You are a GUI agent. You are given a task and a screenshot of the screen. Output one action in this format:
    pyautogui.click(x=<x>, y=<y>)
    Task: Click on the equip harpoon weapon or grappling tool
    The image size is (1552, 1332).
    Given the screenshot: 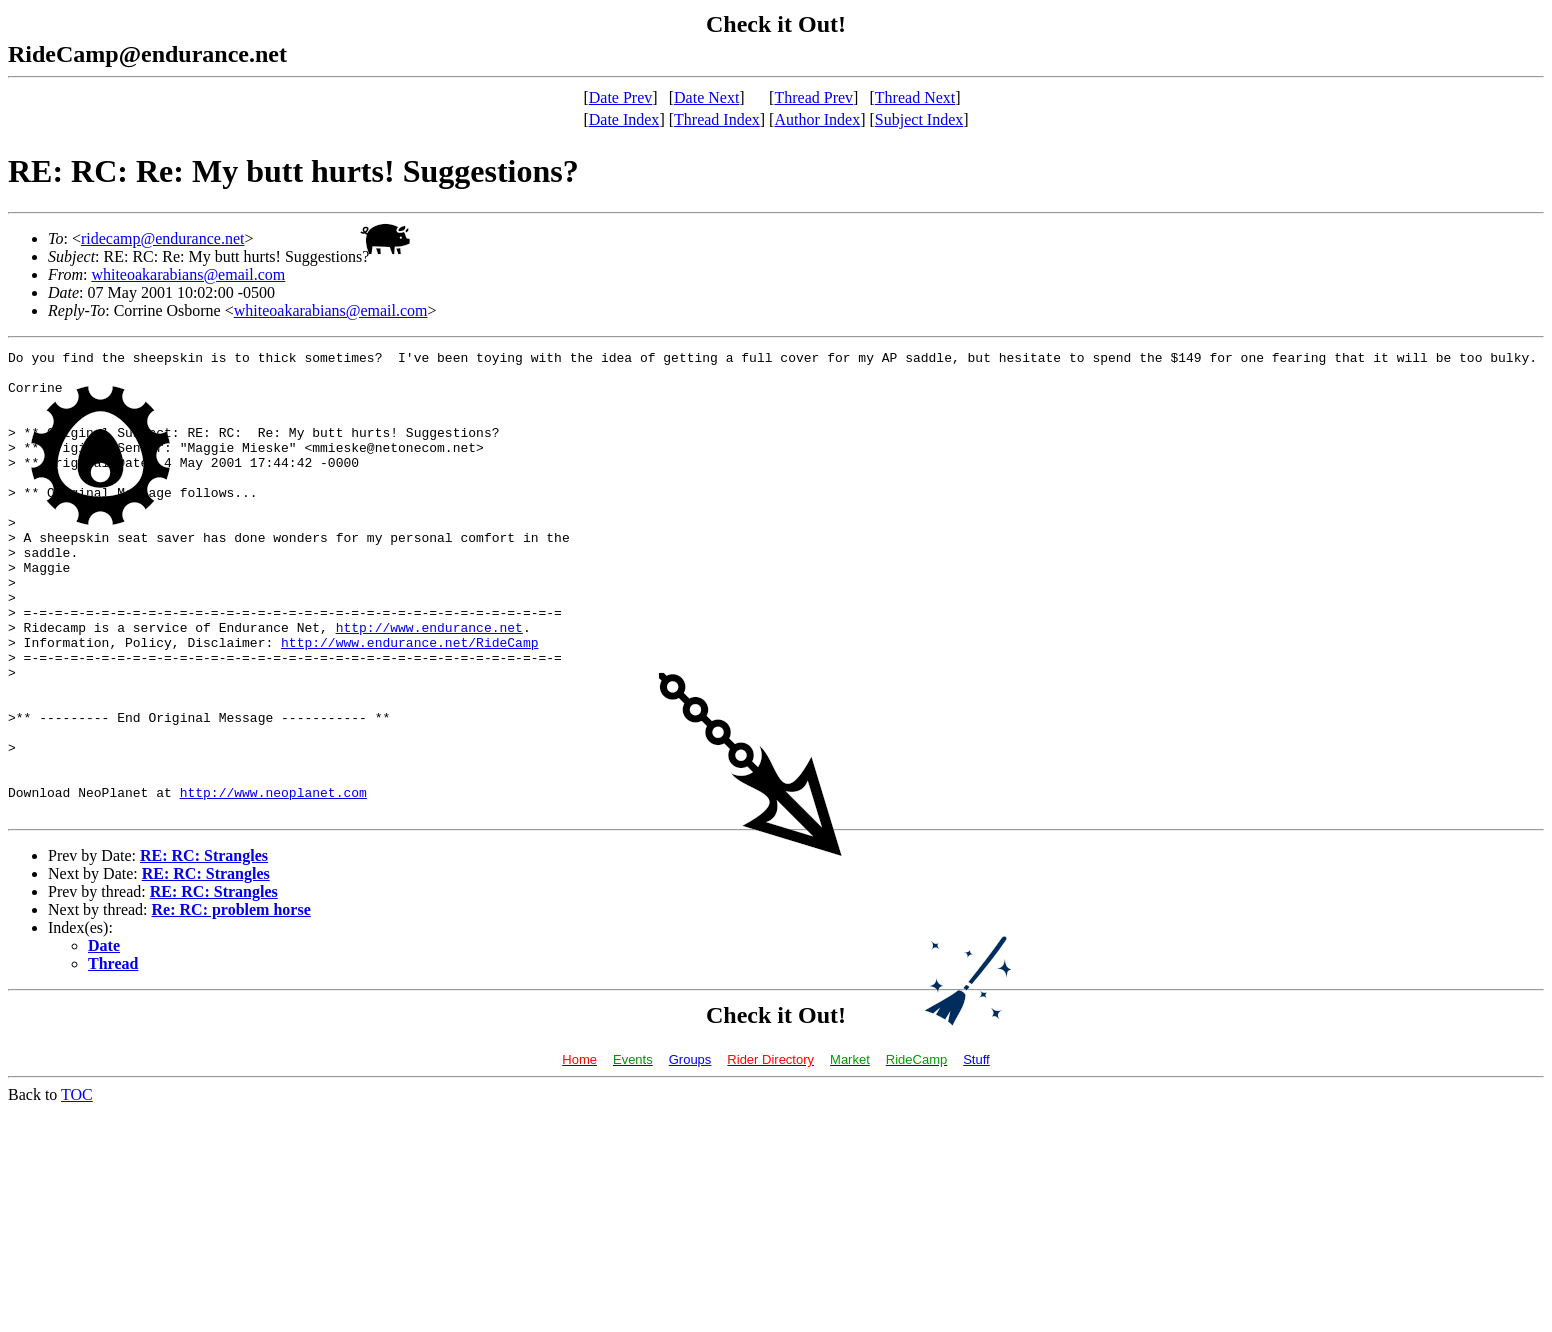 What is the action you would take?
    pyautogui.click(x=750, y=764)
    